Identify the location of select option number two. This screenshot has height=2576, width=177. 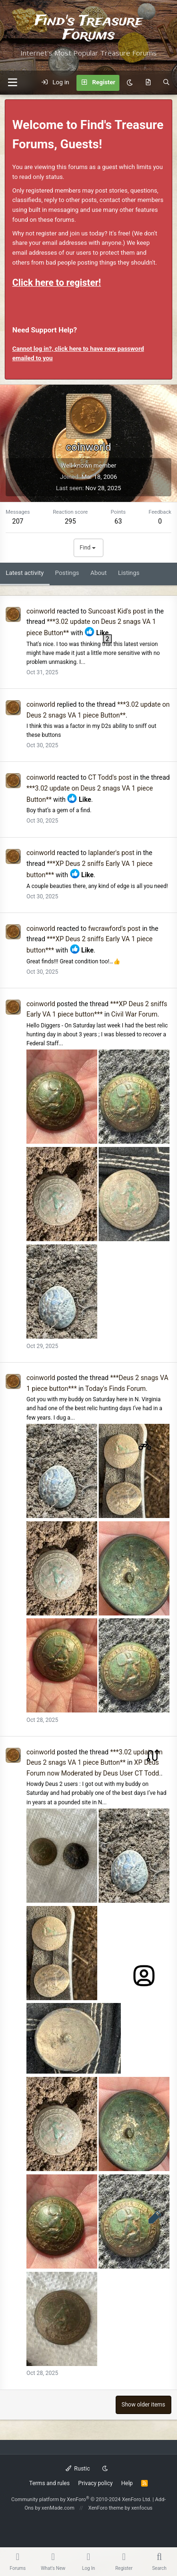
(107, 638).